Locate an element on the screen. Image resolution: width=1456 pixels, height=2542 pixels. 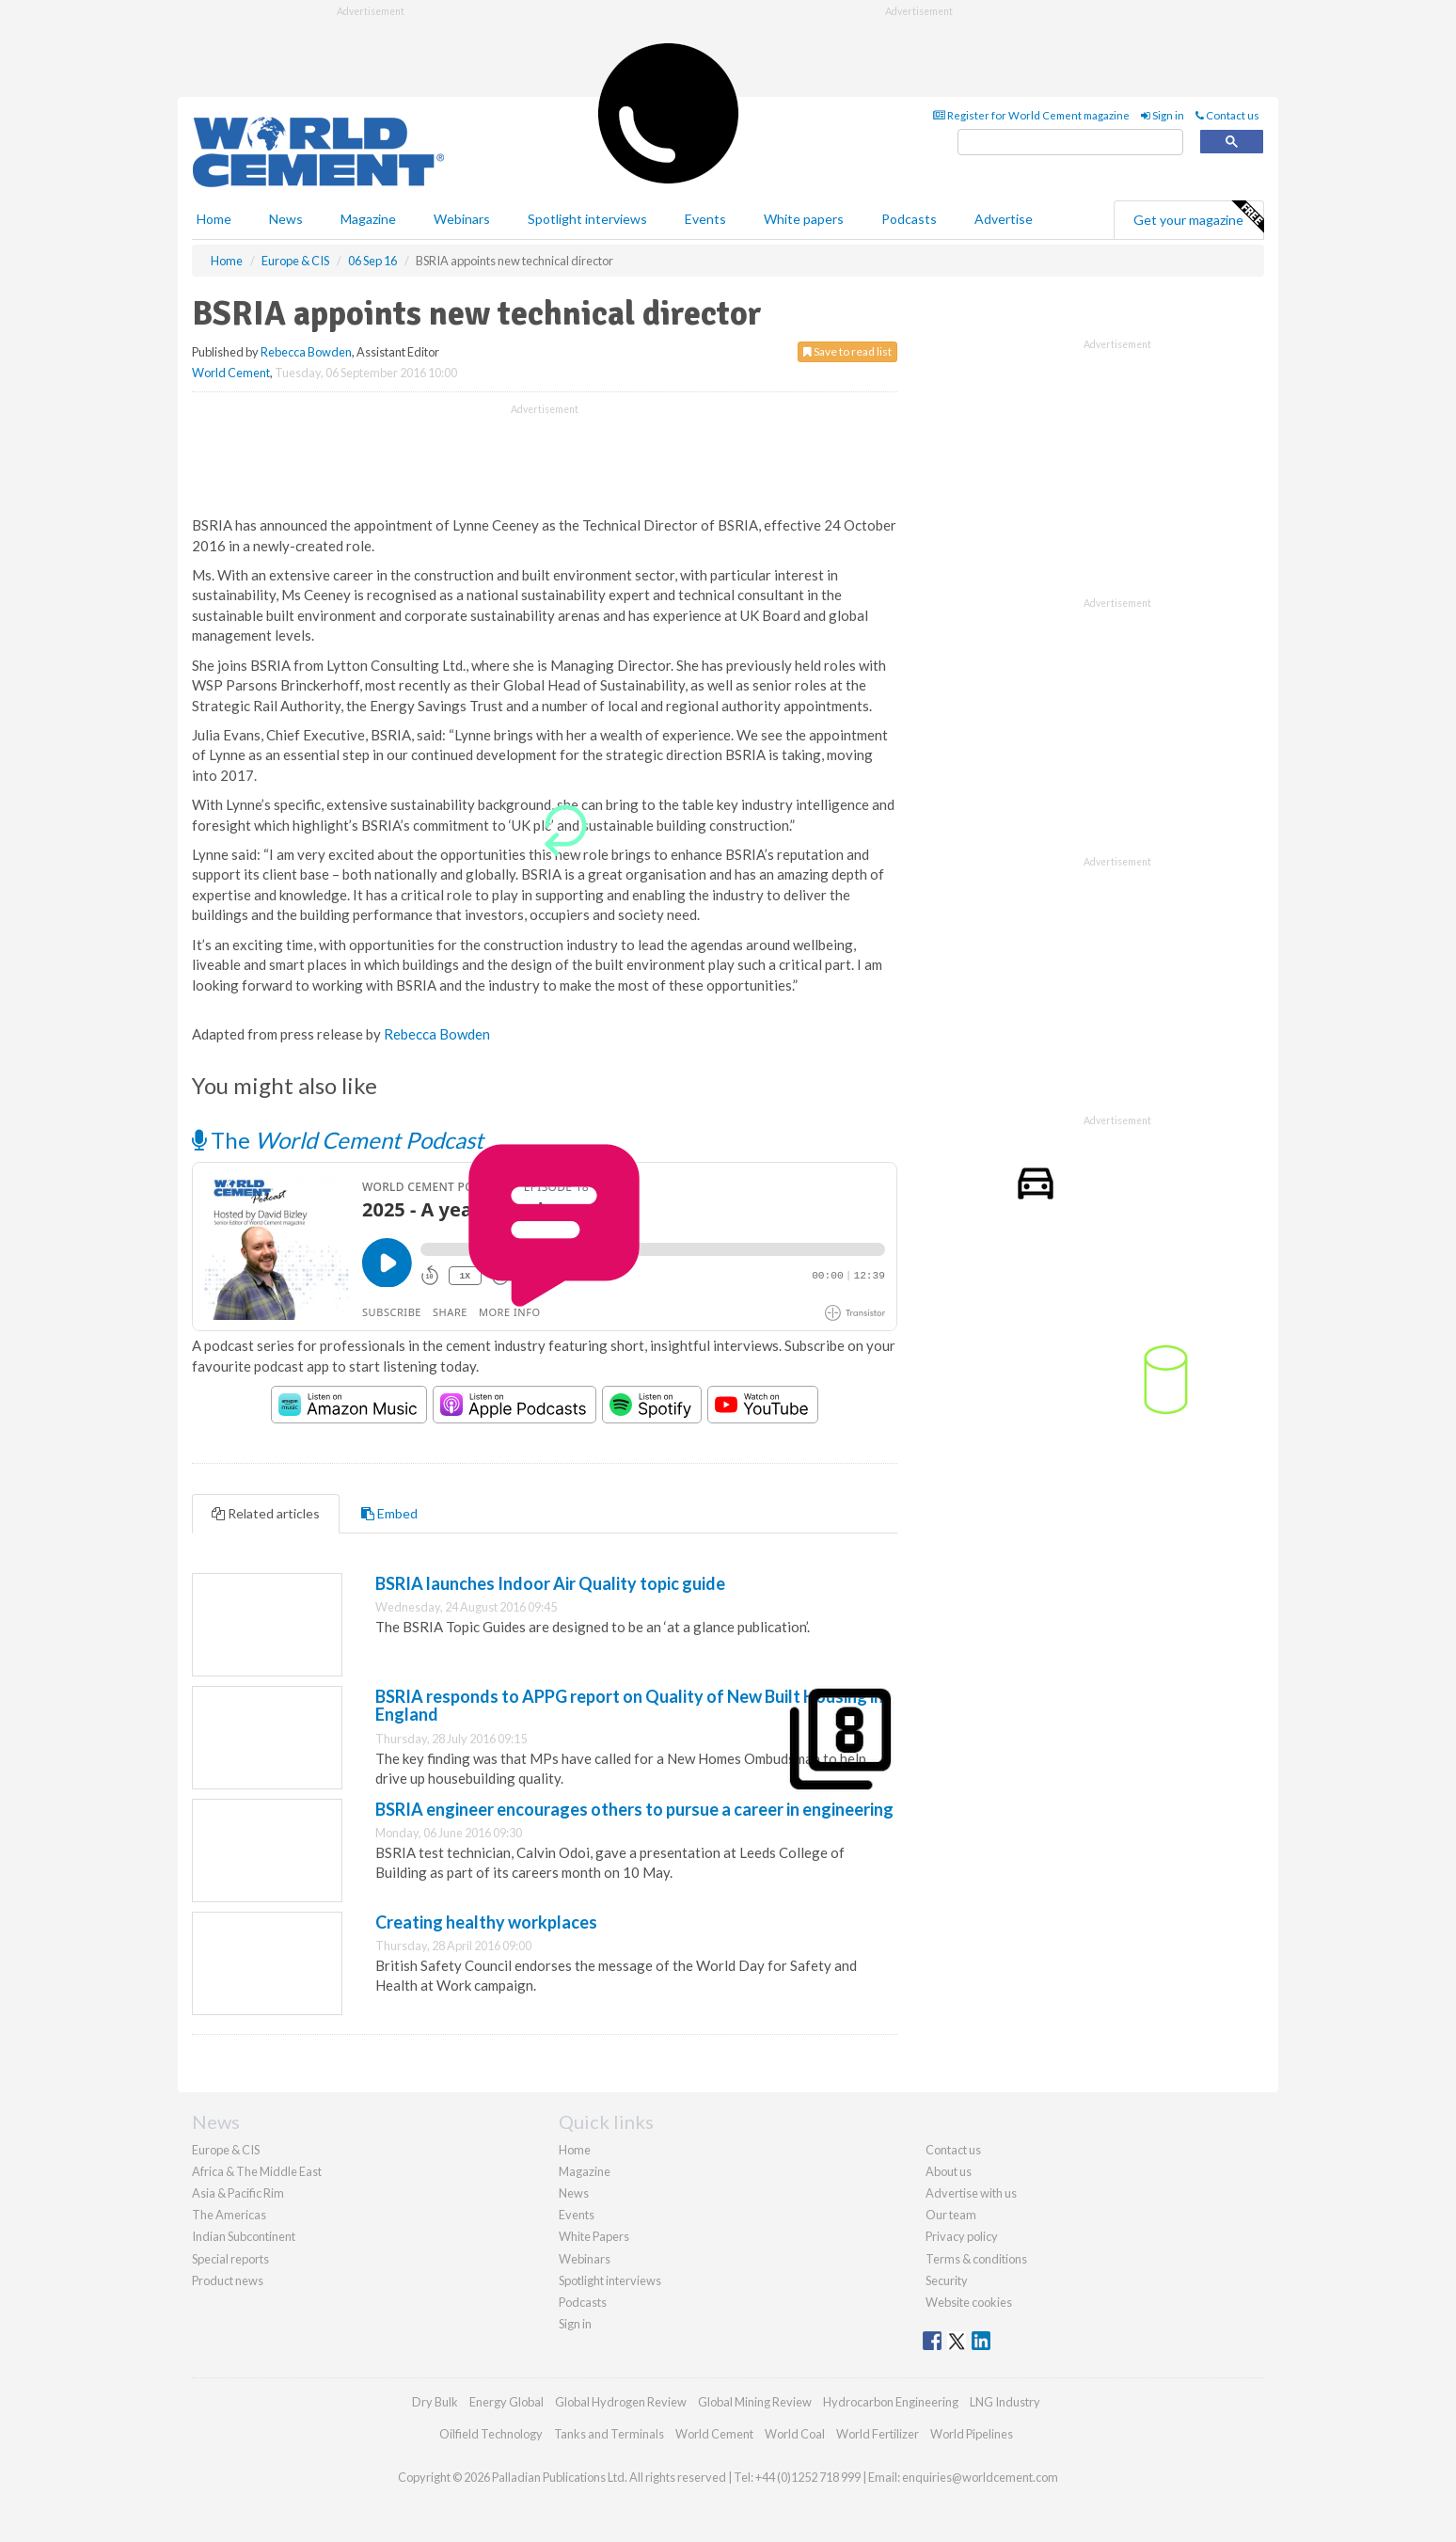
view estimated time of arrival for your drive is located at coordinates (1036, 1184).